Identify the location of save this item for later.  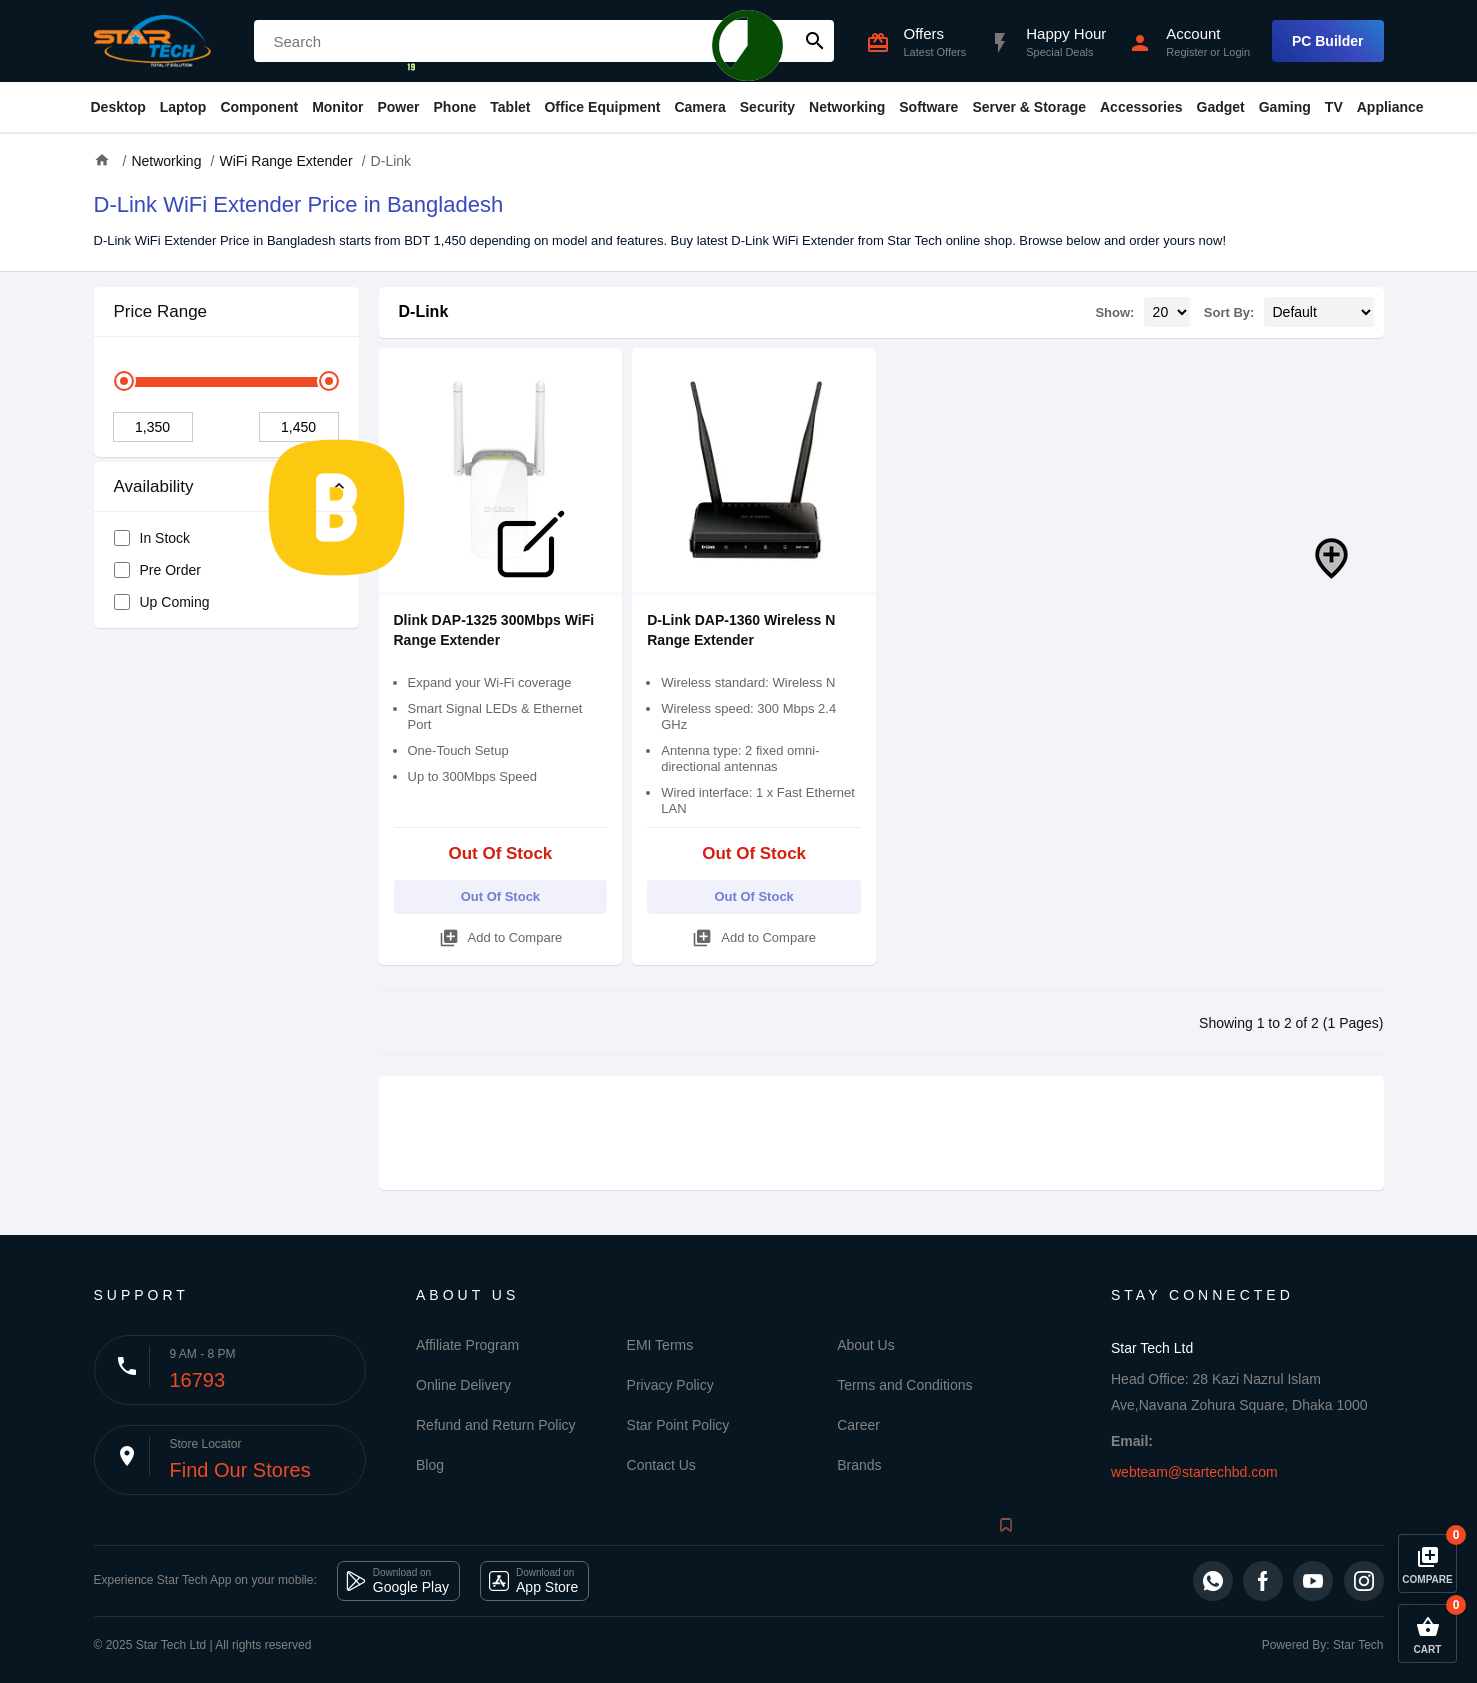
(1006, 1525).